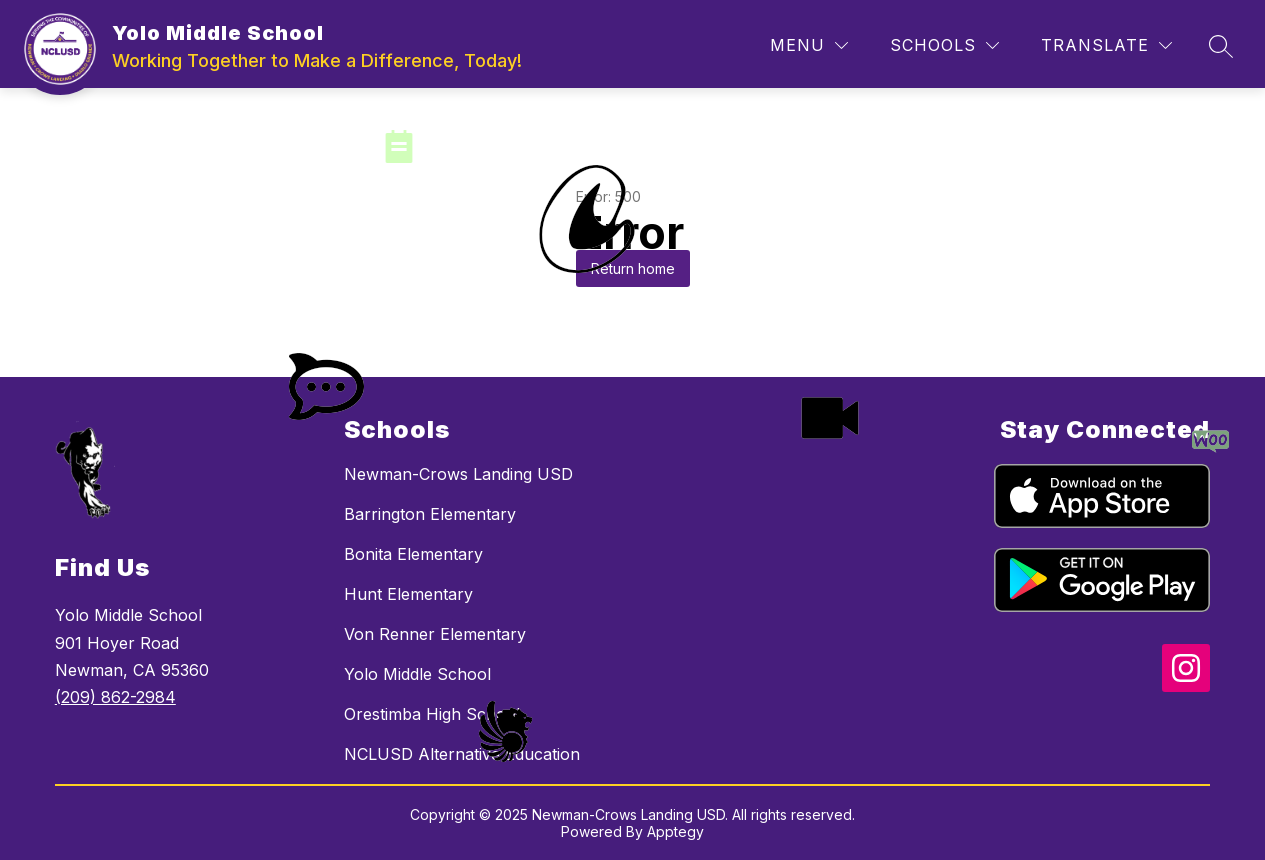 This screenshot has width=1265, height=860. Describe the element at coordinates (326, 386) in the screenshot. I see `open Rocket.Chat application` at that location.